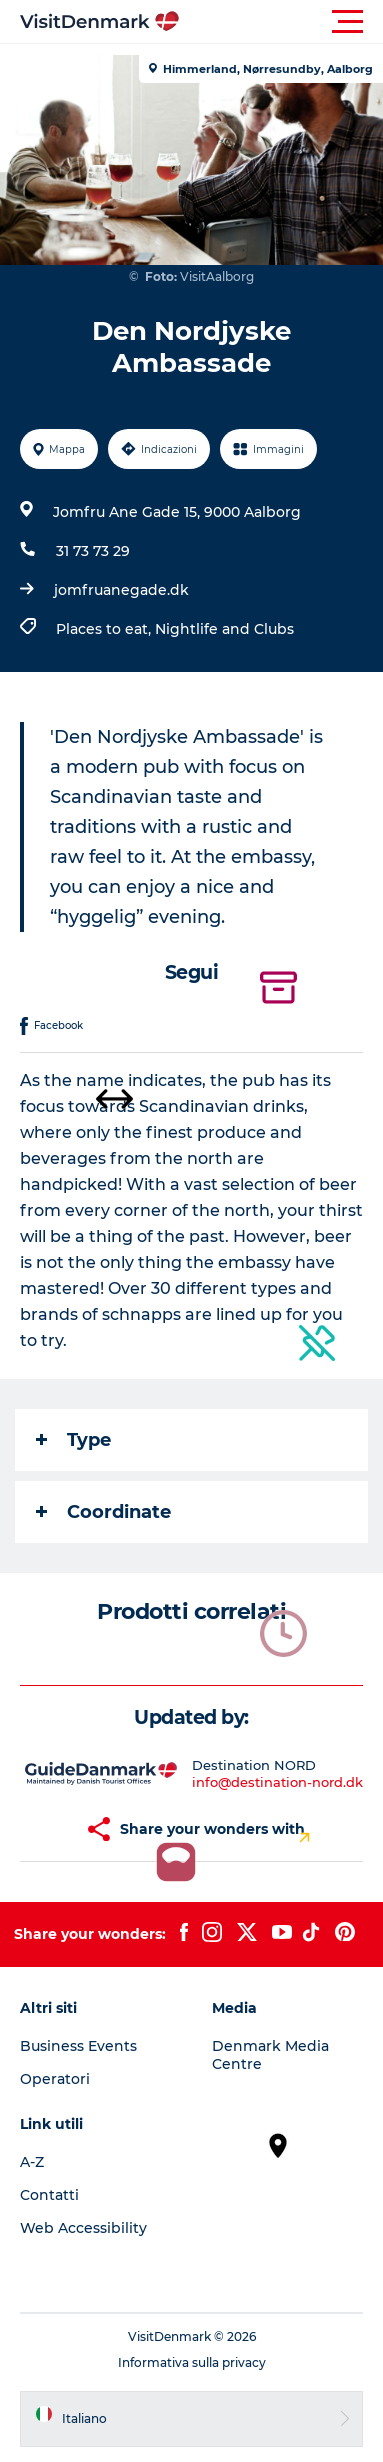 This screenshot has height=2462, width=383. Describe the element at coordinates (304, 1837) in the screenshot. I see `open link in a new tab or window` at that location.